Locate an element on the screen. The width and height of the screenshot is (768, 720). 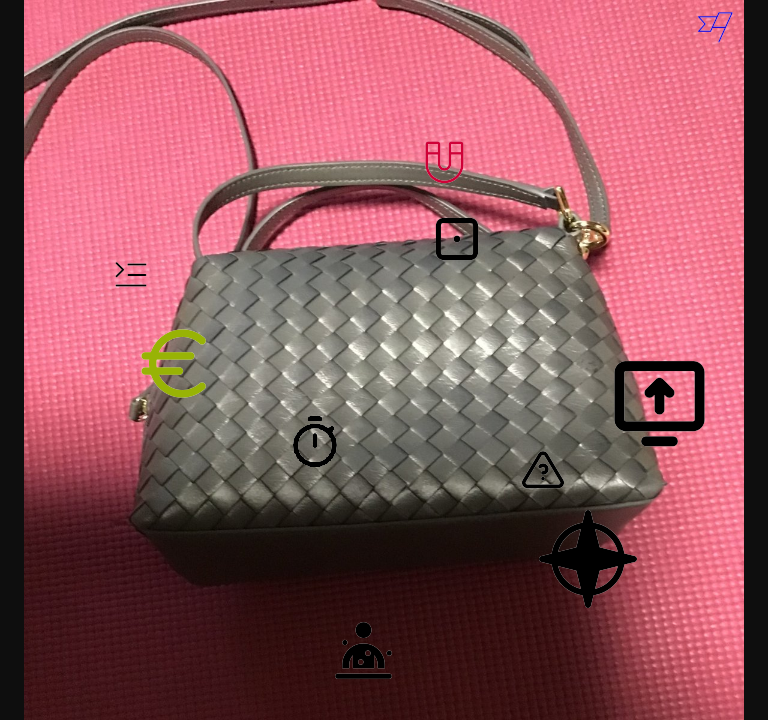
flag or bookmark an item is located at coordinates (715, 26).